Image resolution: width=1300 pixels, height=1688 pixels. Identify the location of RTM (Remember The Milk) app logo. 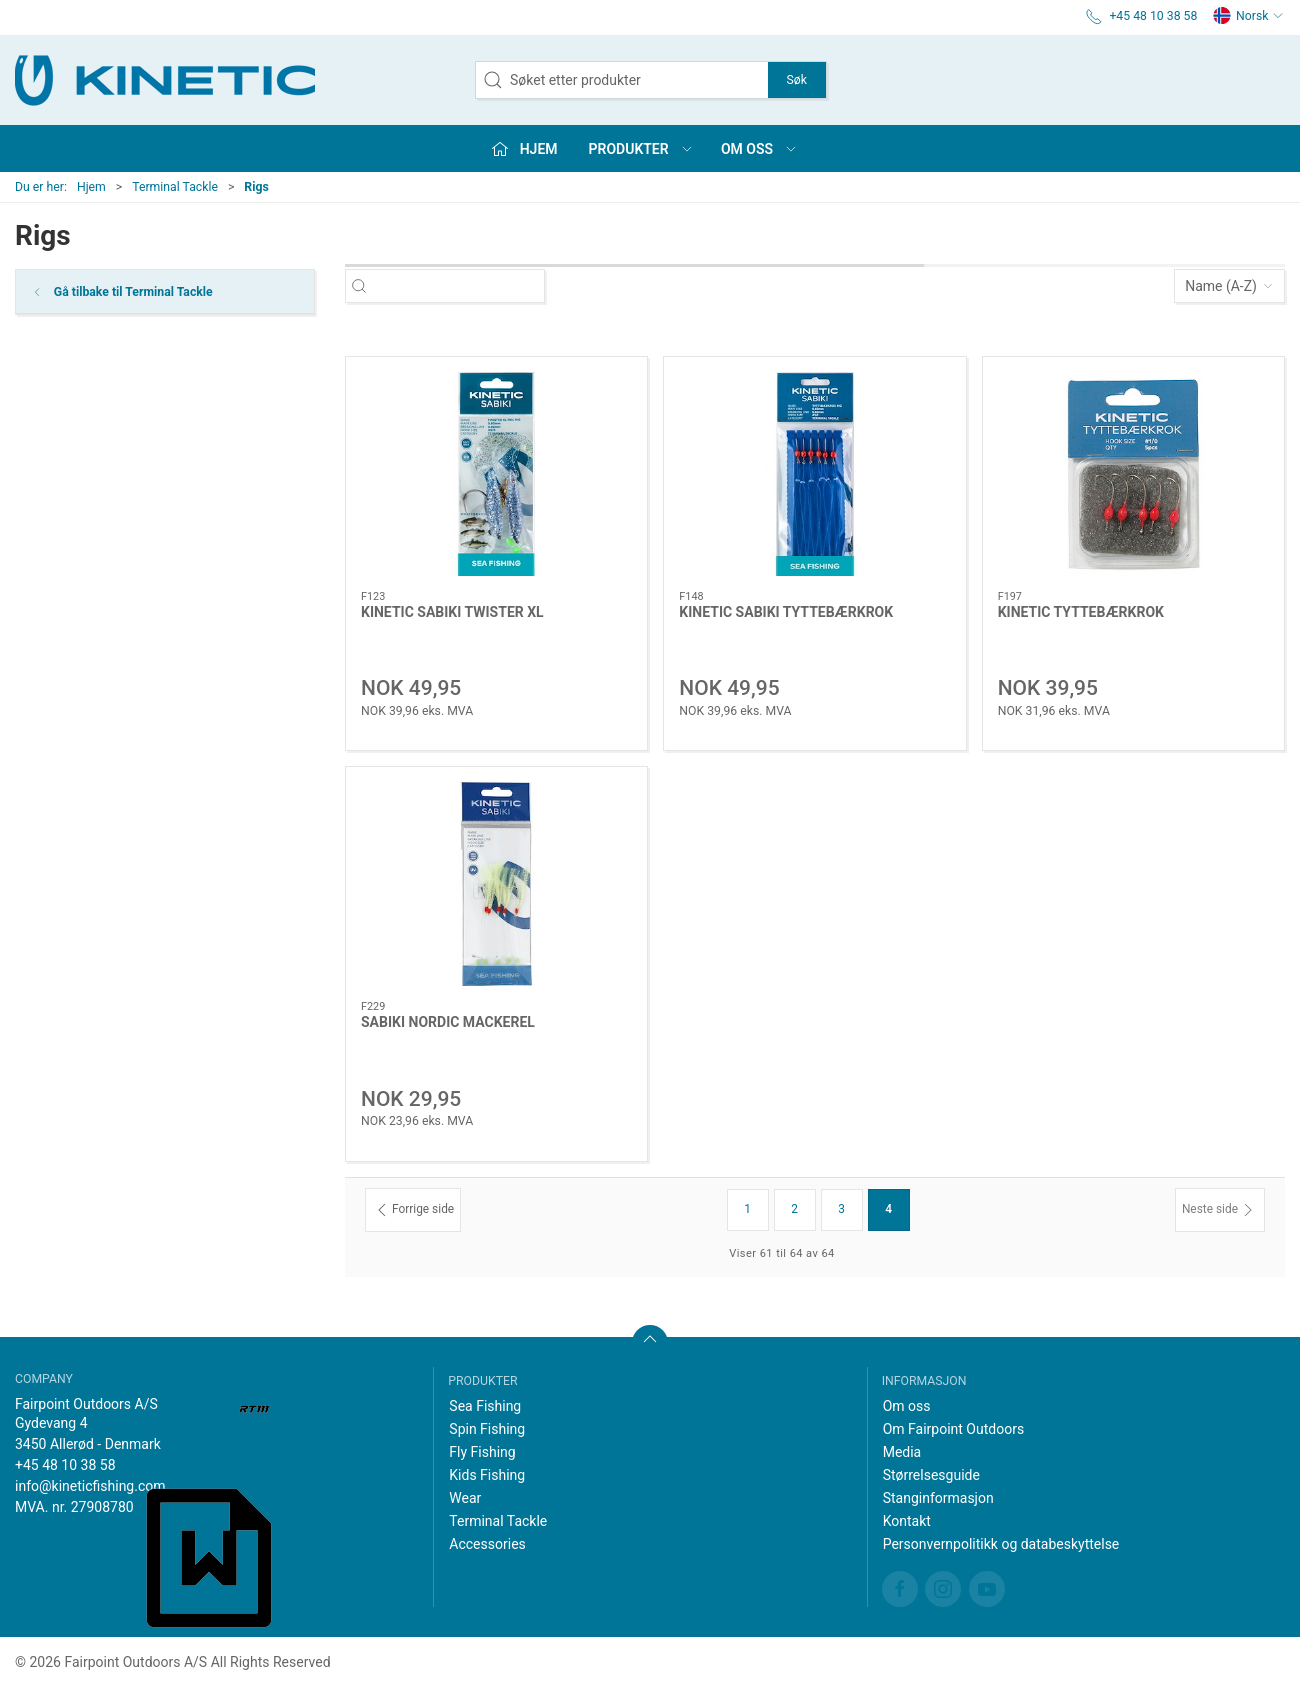
(254, 1409).